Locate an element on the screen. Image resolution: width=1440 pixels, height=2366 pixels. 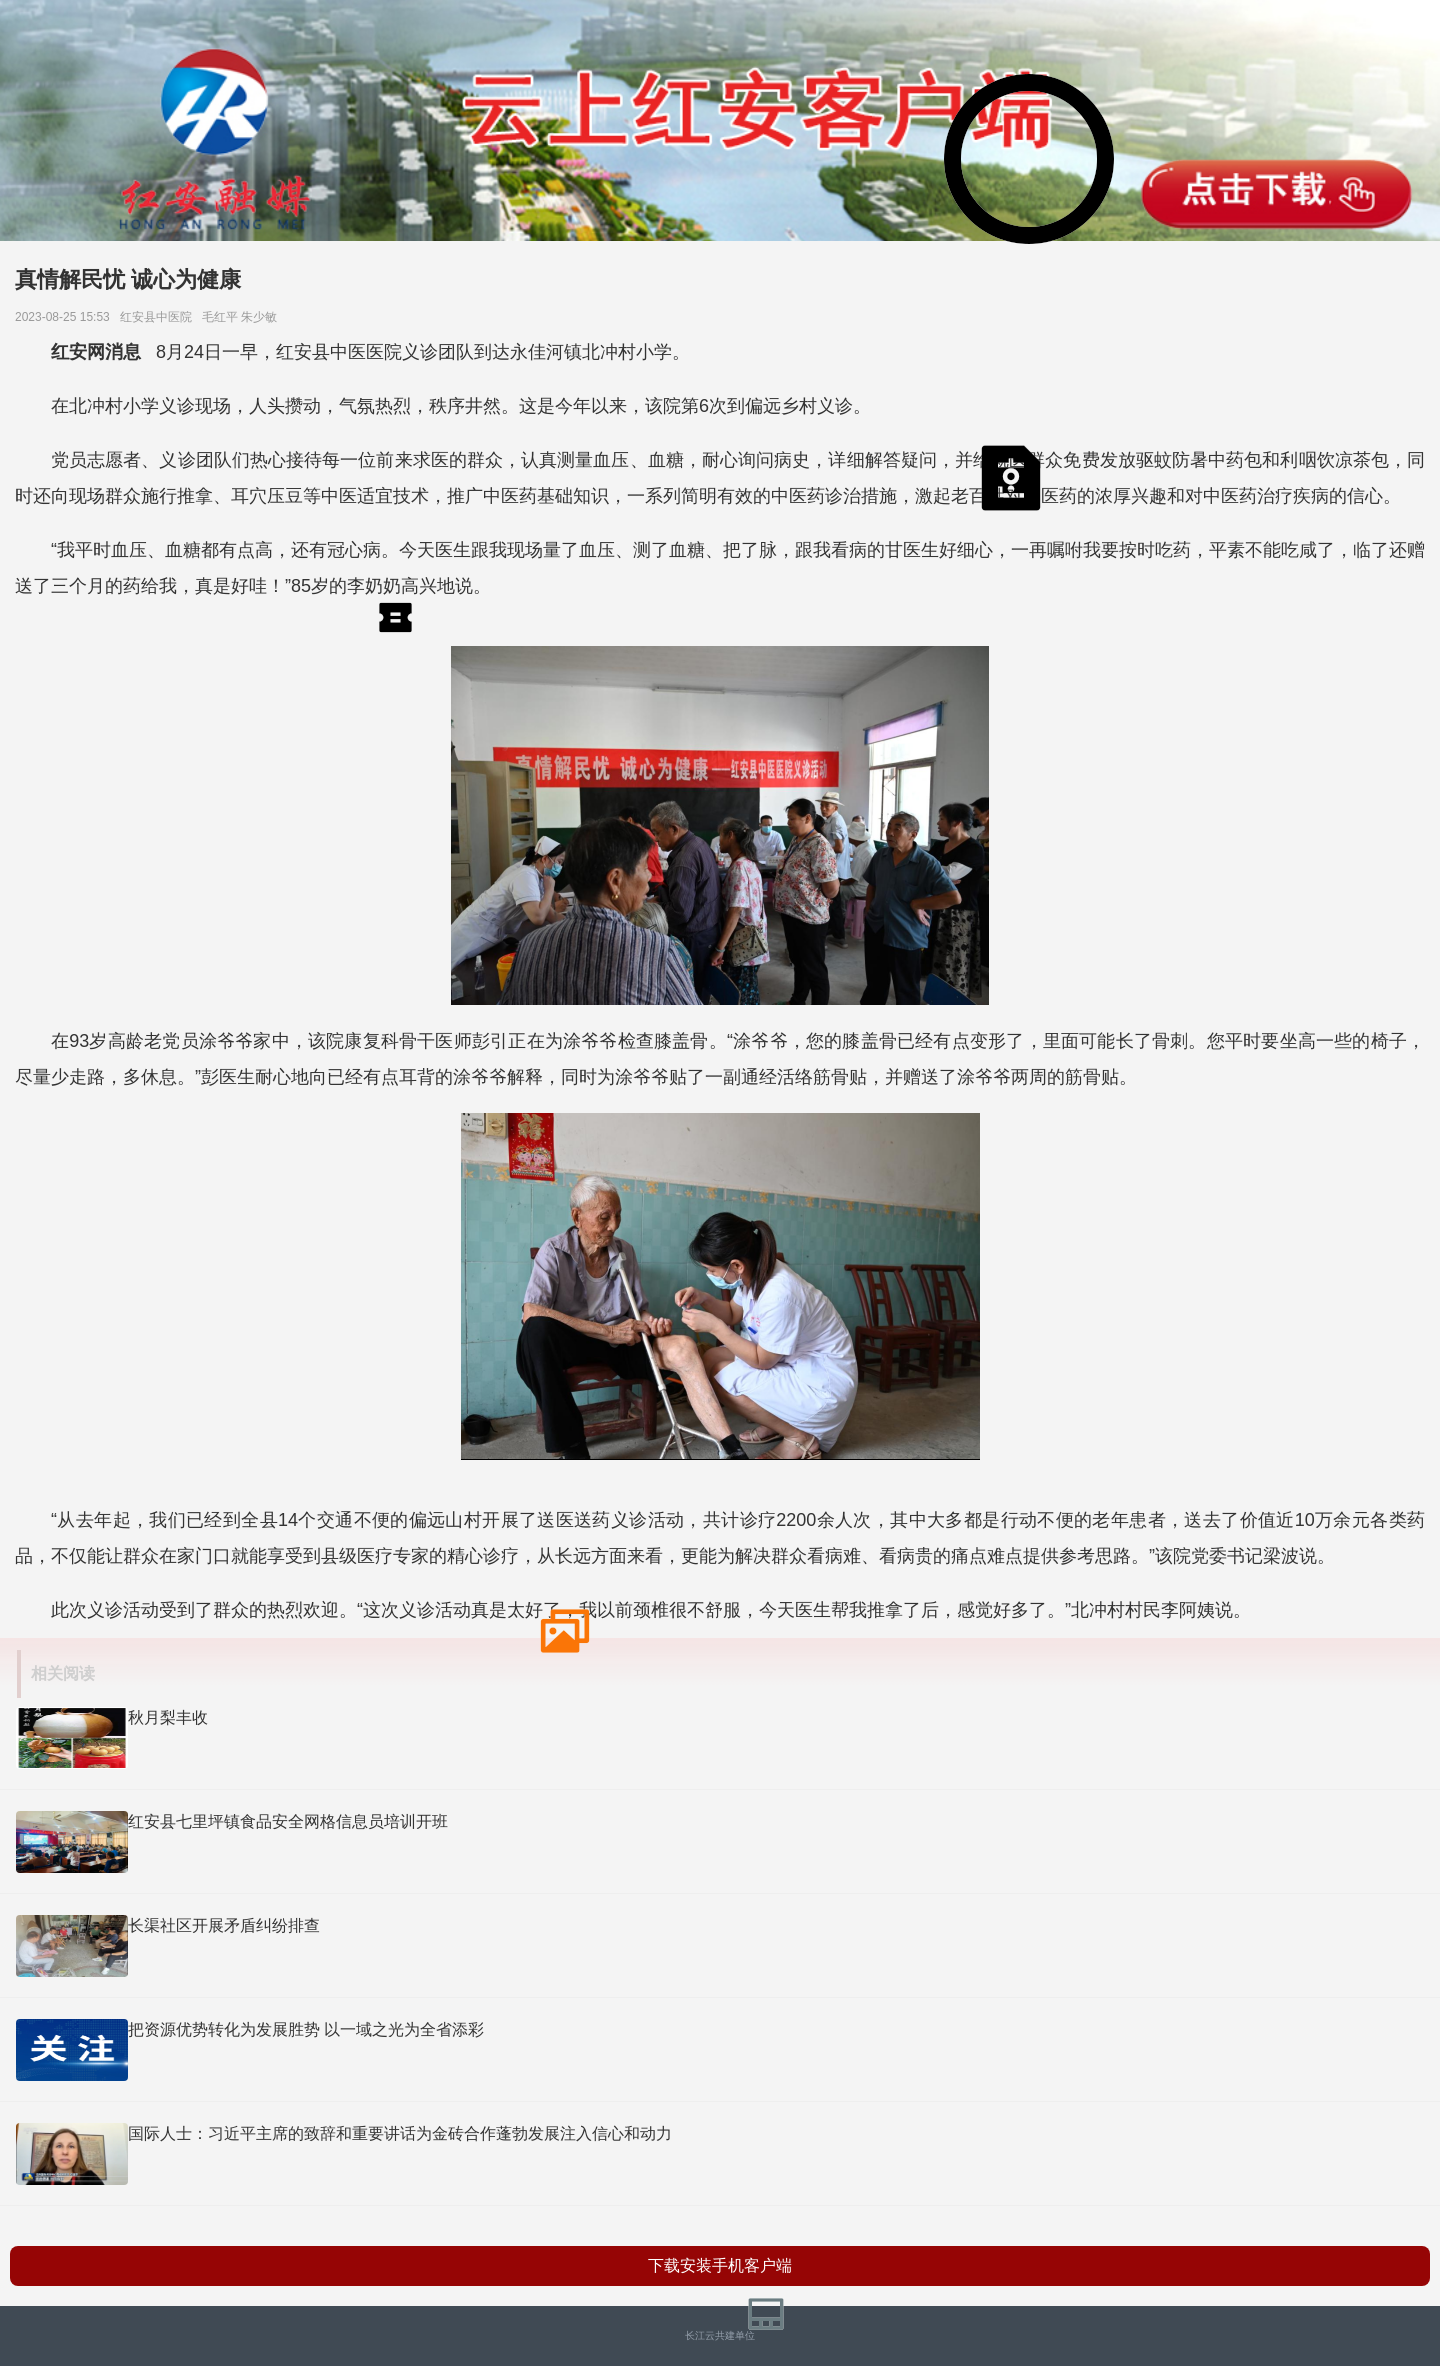
view available coupons or discounts is located at coordinates (395, 617).